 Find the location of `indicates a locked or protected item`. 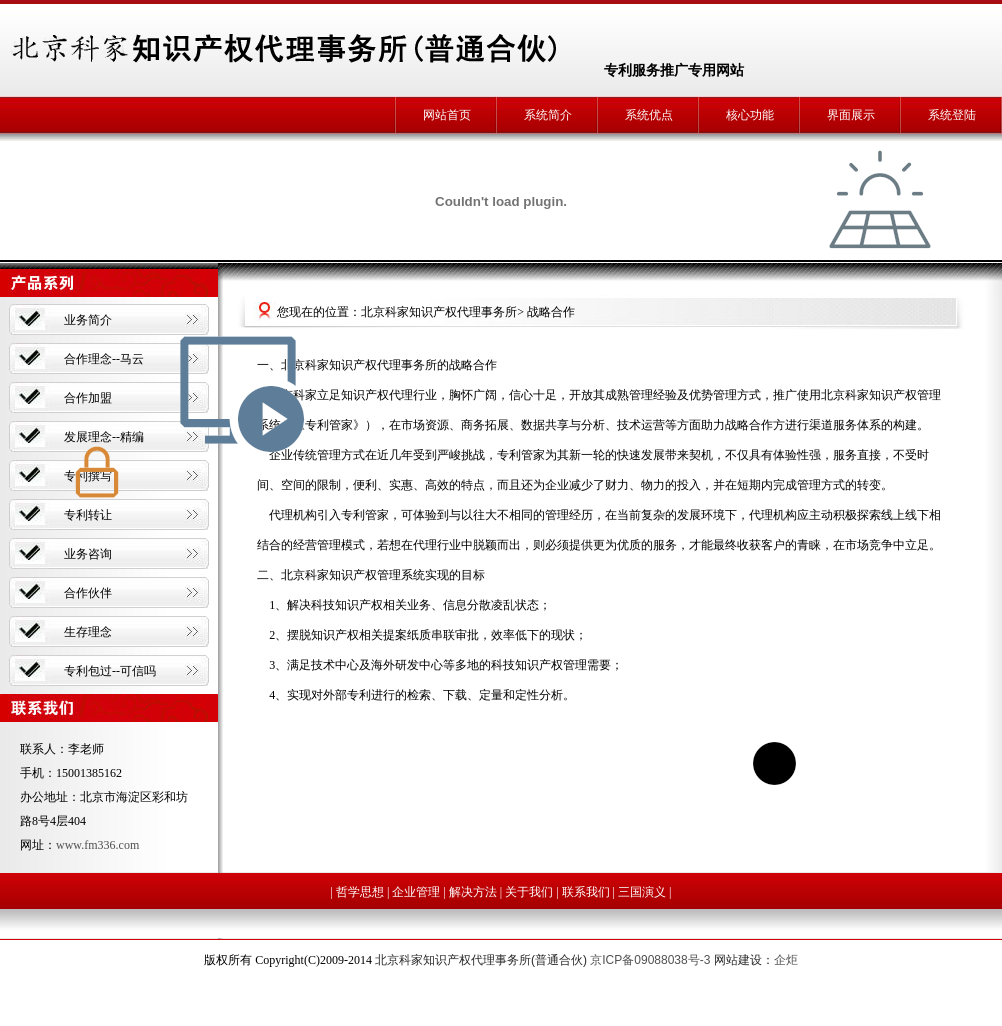

indicates a locked or protected item is located at coordinates (97, 472).